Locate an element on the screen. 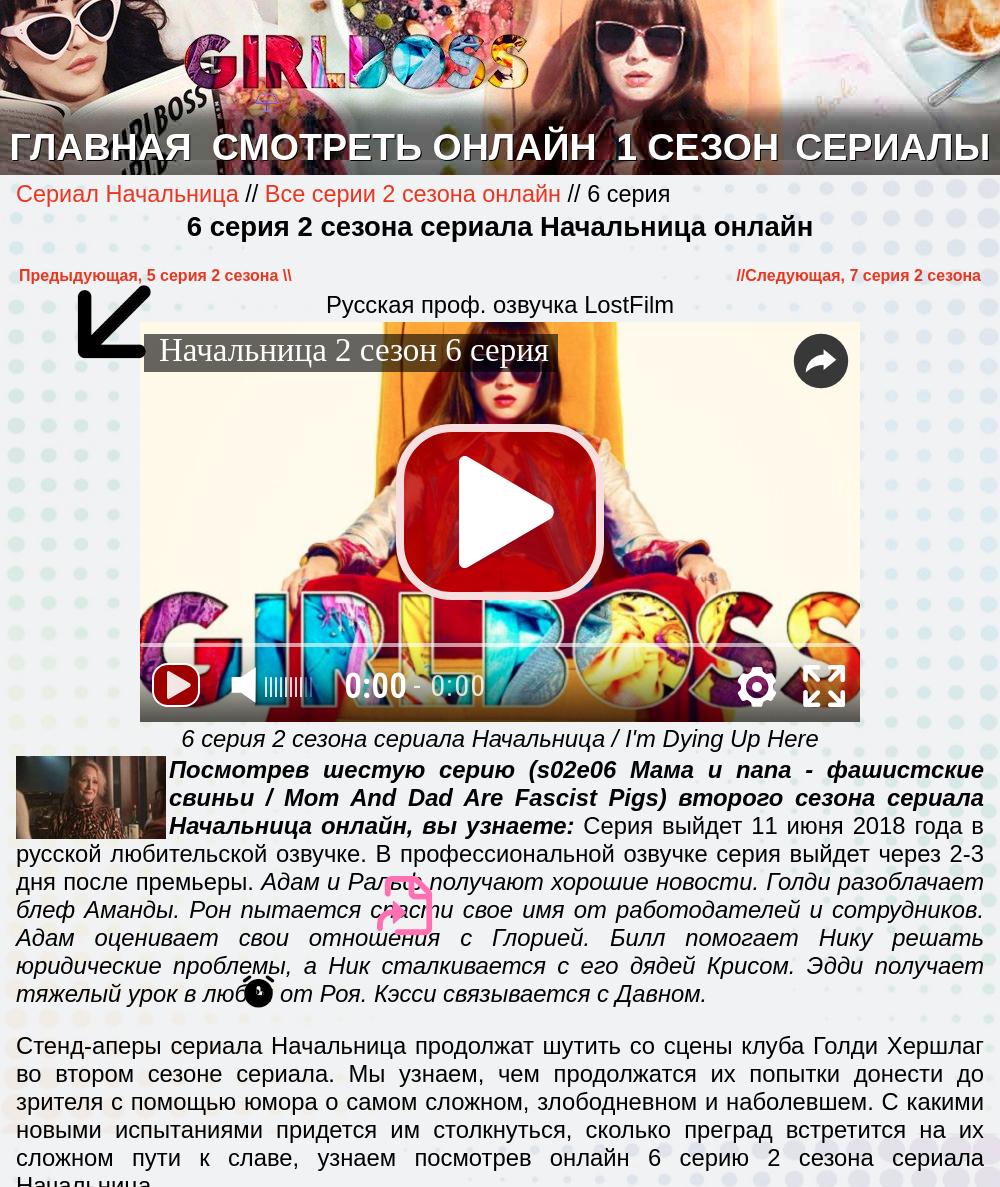 The height and width of the screenshot is (1187, 1000). access presentation mode is located at coordinates (266, 102).